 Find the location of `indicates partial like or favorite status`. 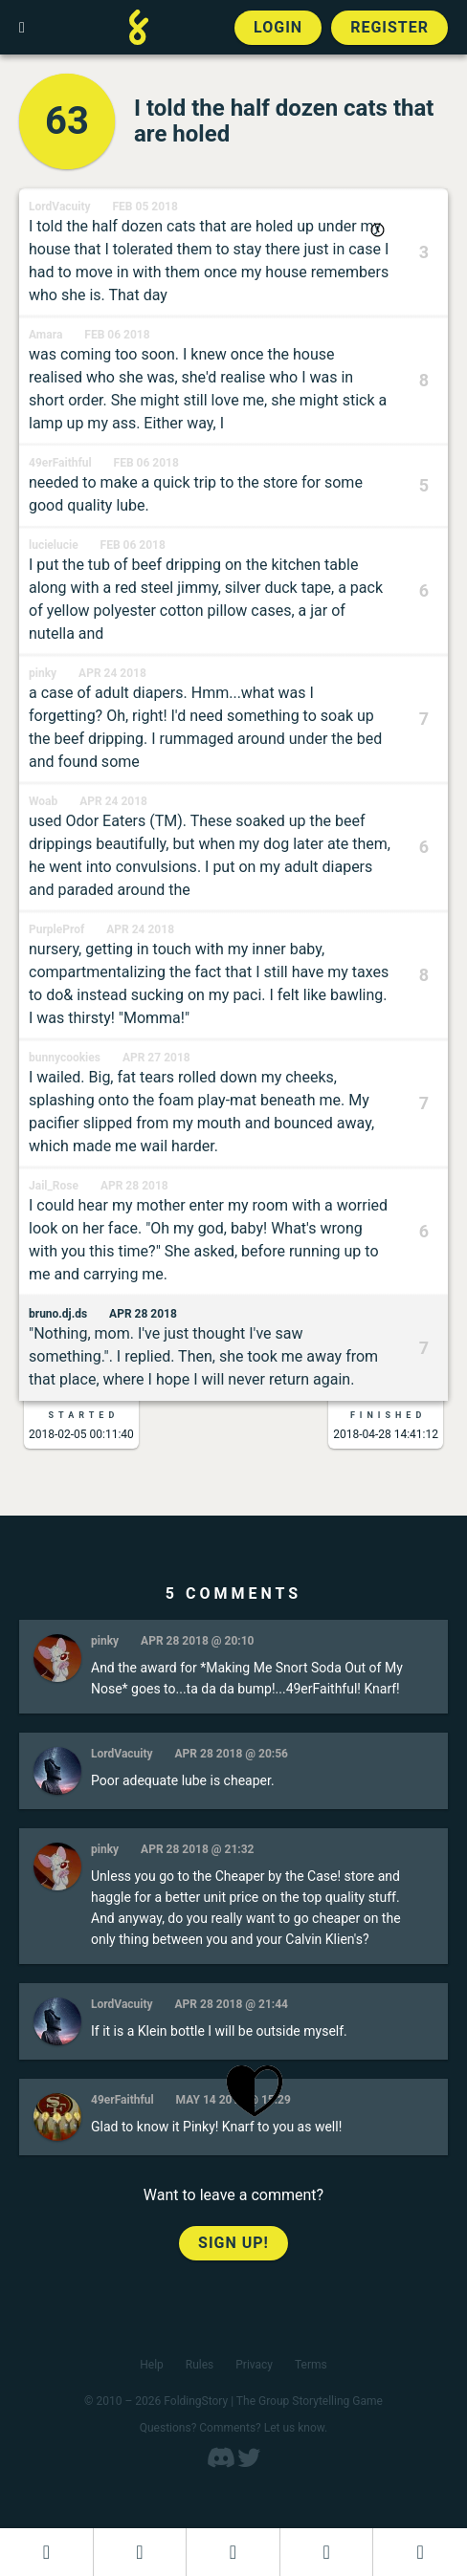

indicates partial like or favorite status is located at coordinates (255, 2091).